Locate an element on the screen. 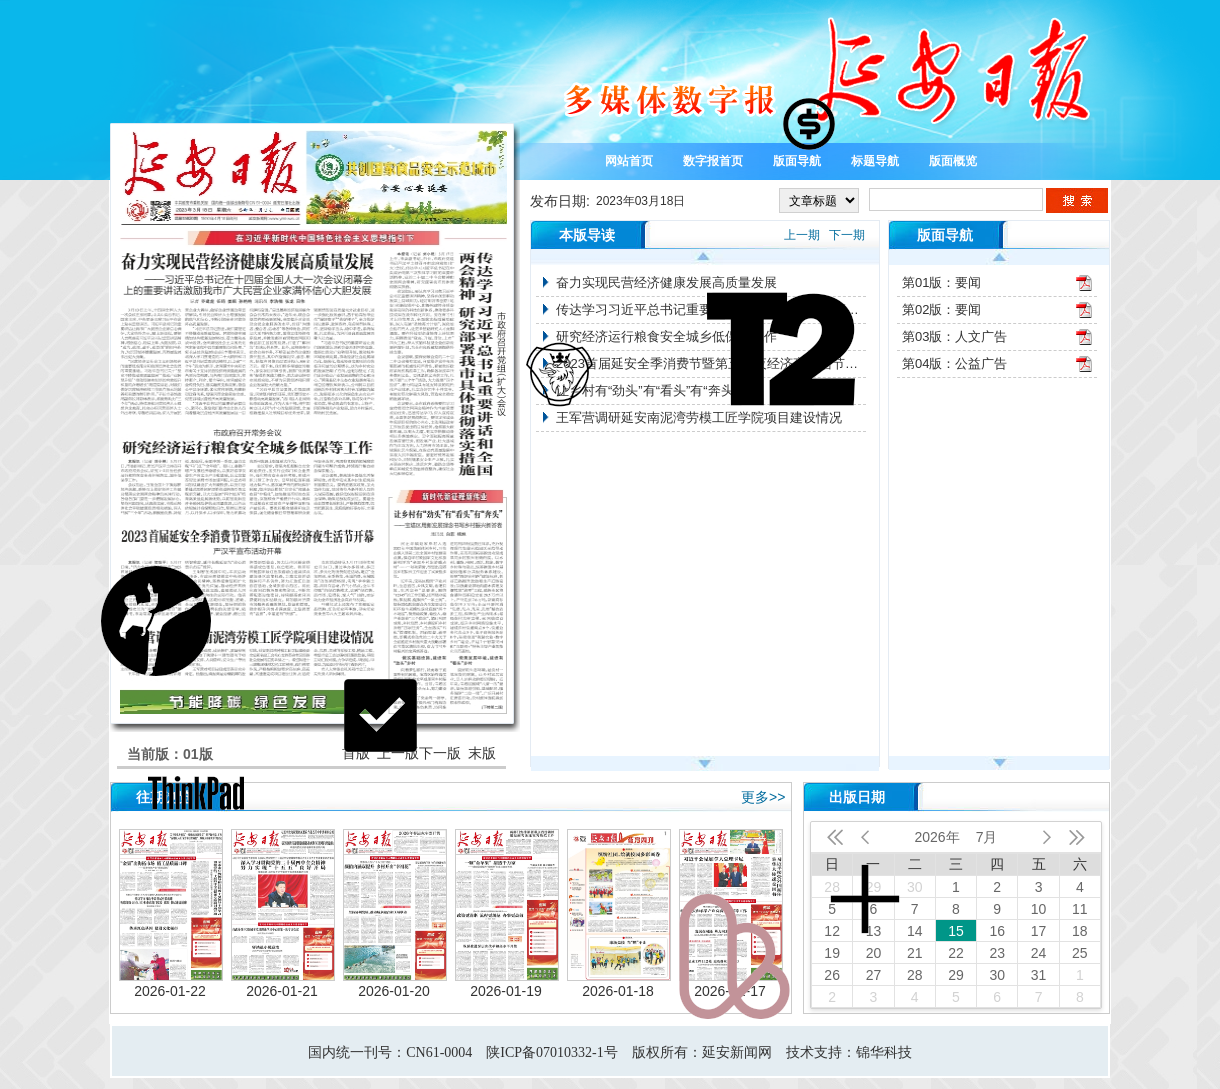  visit take-two interactive software website is located at coordinates (781, 349).